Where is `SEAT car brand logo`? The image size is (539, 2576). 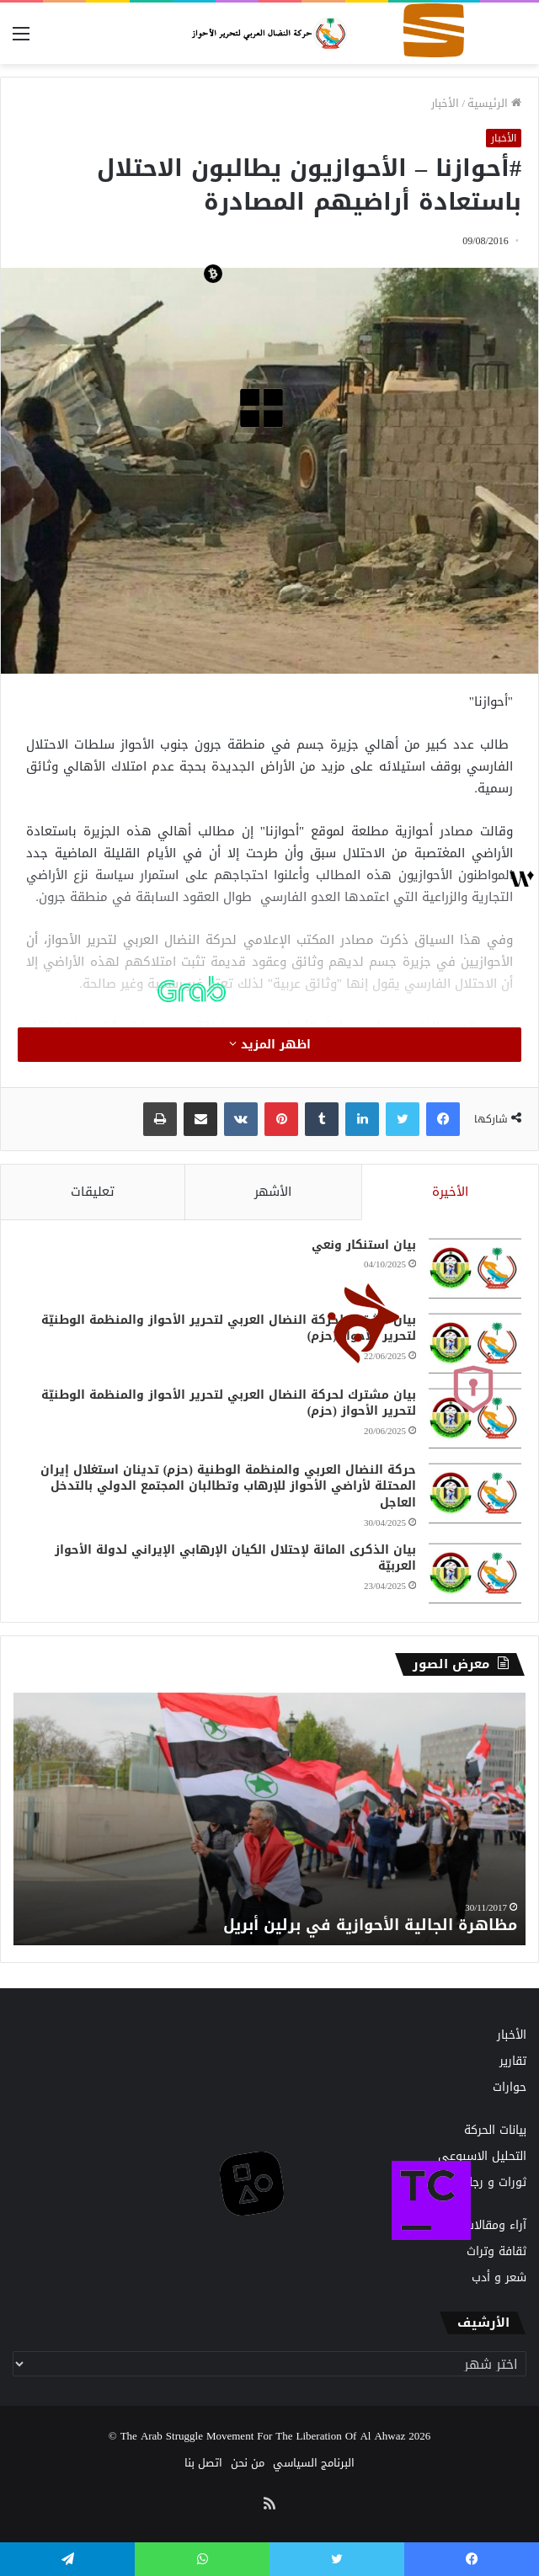 SEAT car brand logo is located at coordinates (434, 30).